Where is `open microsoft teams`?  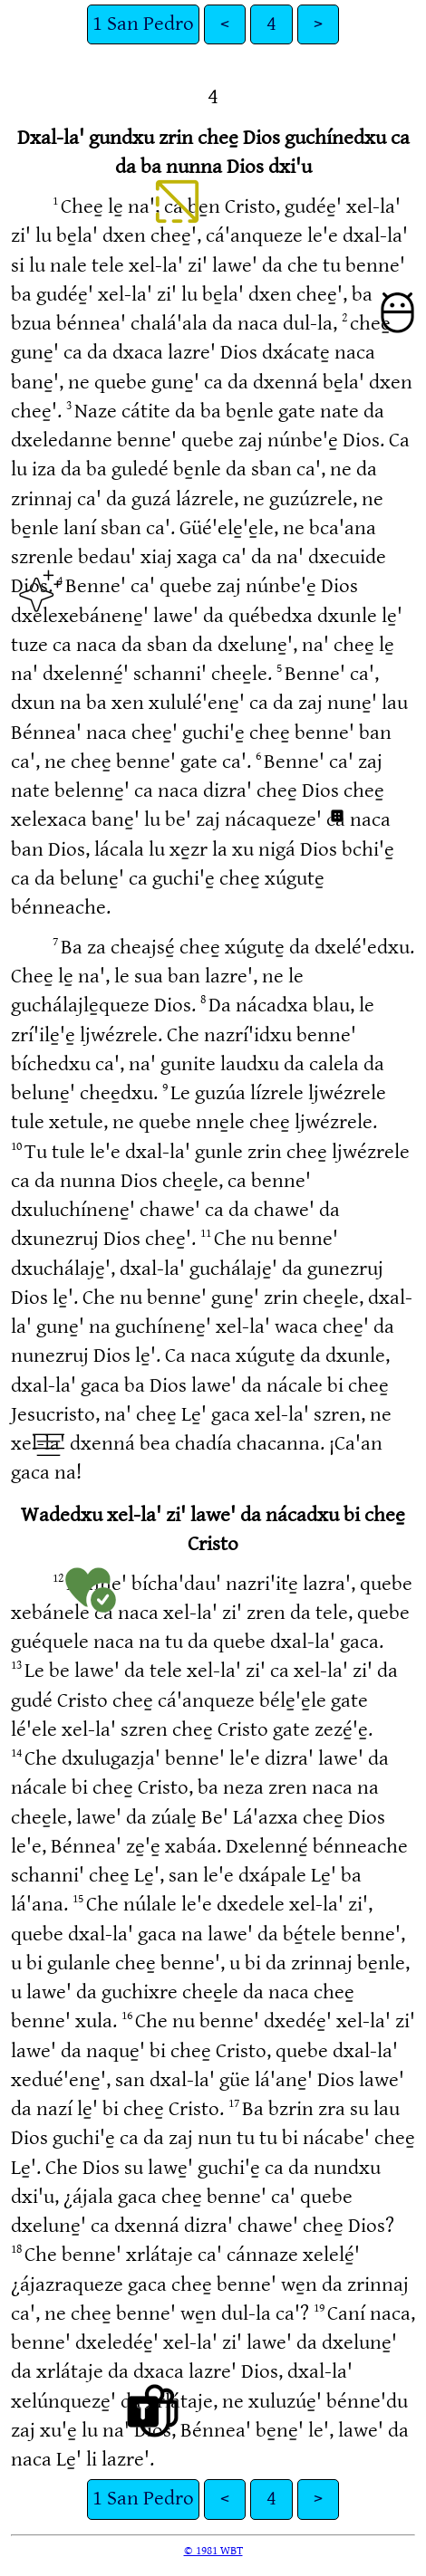 open microsoft teams is located at coordinates (152, 2411).